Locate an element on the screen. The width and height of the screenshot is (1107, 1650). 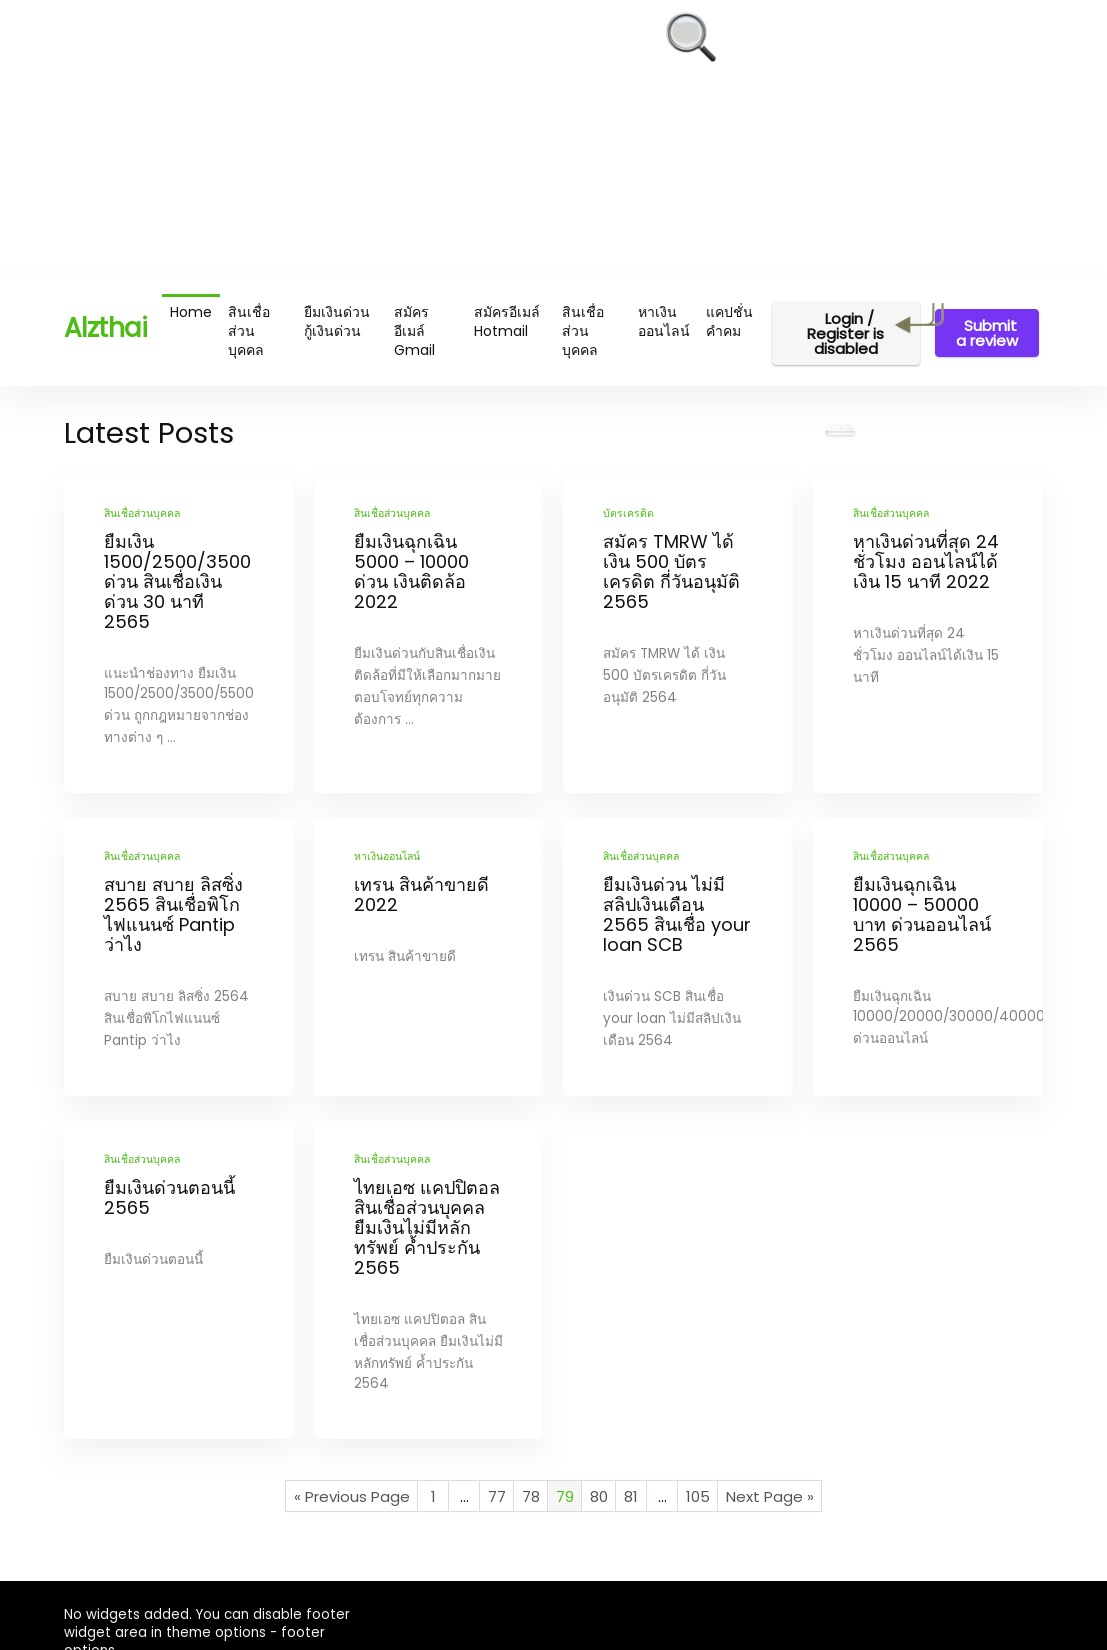
access time capsule backup settings is located at coordinates (840, 428).